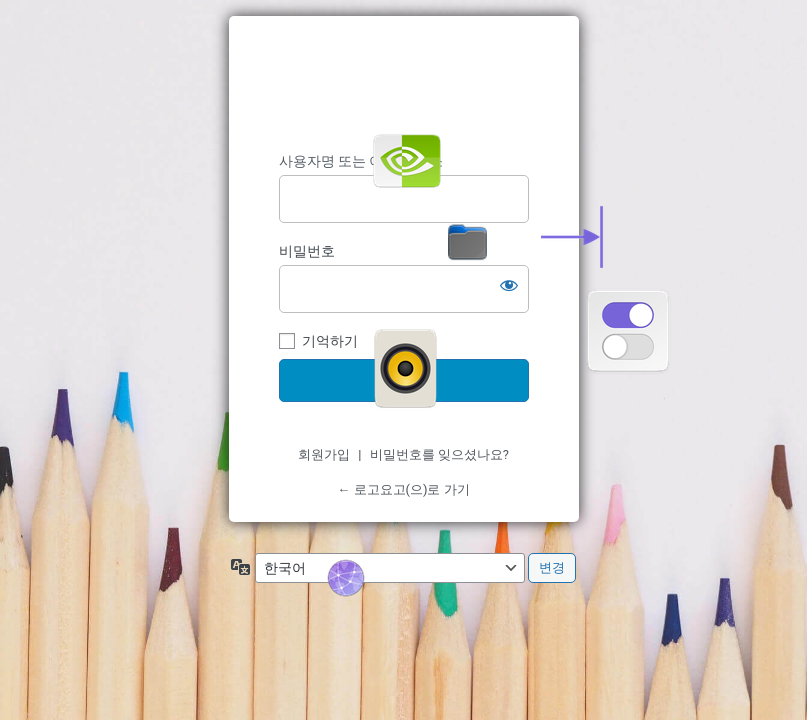 This screenshot has width=807, height=720. I want to click on open a folder to view its contents, so click(467, 241).